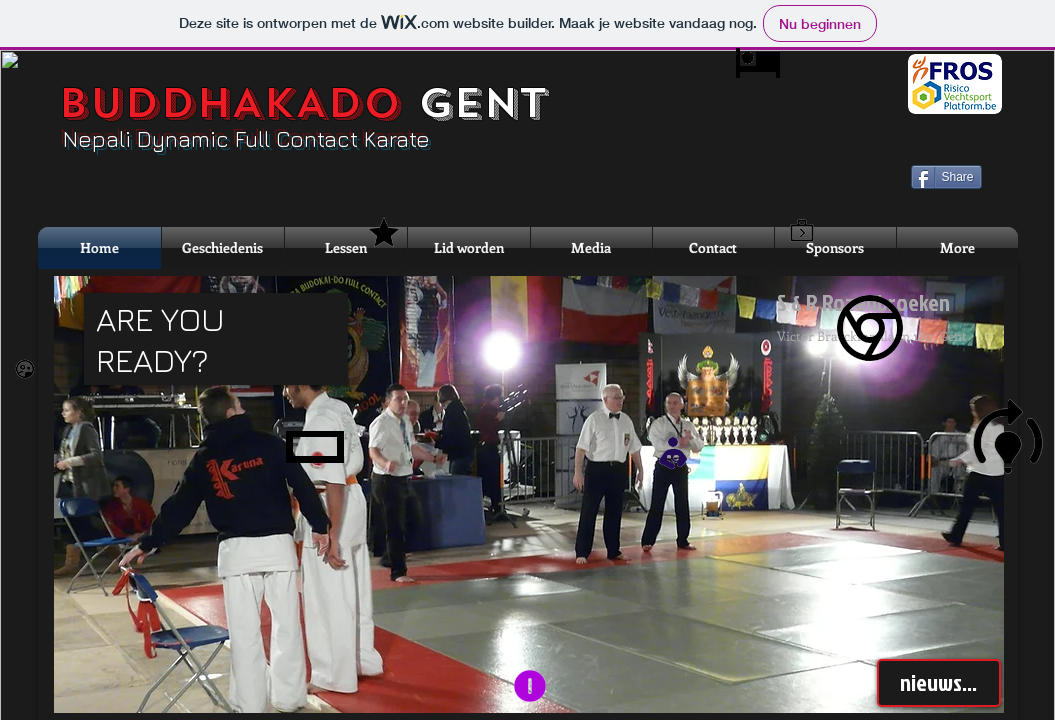 The image size is (1055, 720). I want to click on schedule task for next week, so click(802, 230).